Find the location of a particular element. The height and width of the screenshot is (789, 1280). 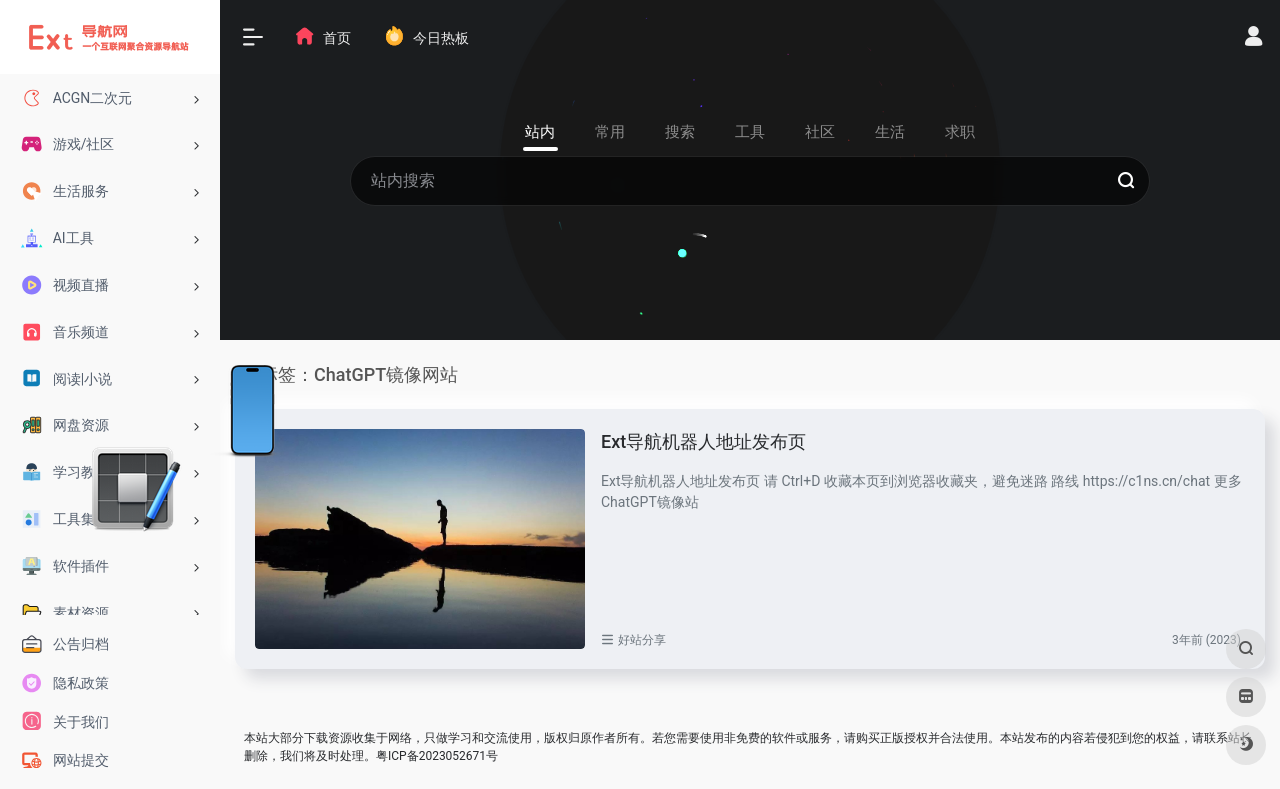

edit or customize assistive control panels is located at coordinates (136, 487).